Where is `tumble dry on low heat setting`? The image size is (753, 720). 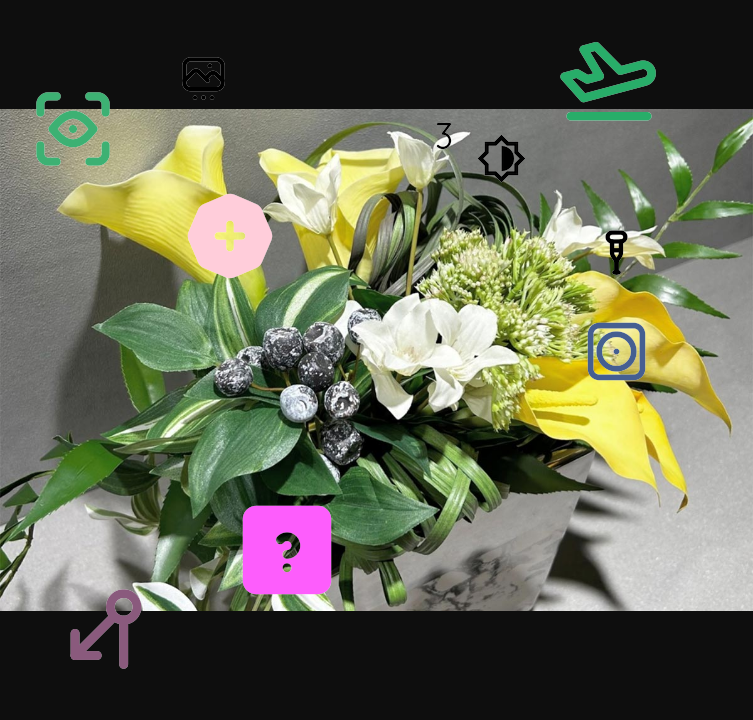
tumble dry on low heat setting is located at coordinates (616, 351).